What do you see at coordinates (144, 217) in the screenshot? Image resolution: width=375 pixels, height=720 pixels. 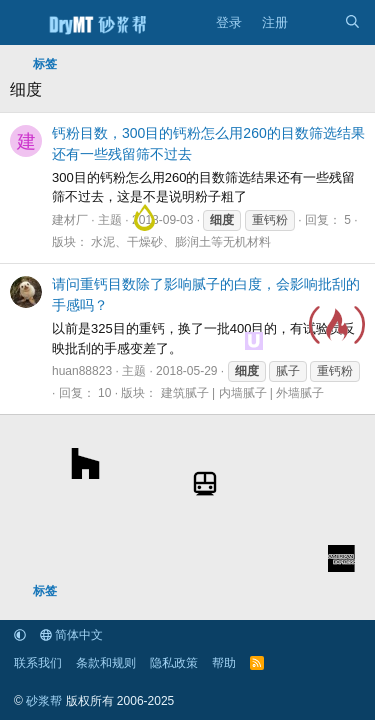 I see `hono web framework logo` at bounding box center [144, 217].